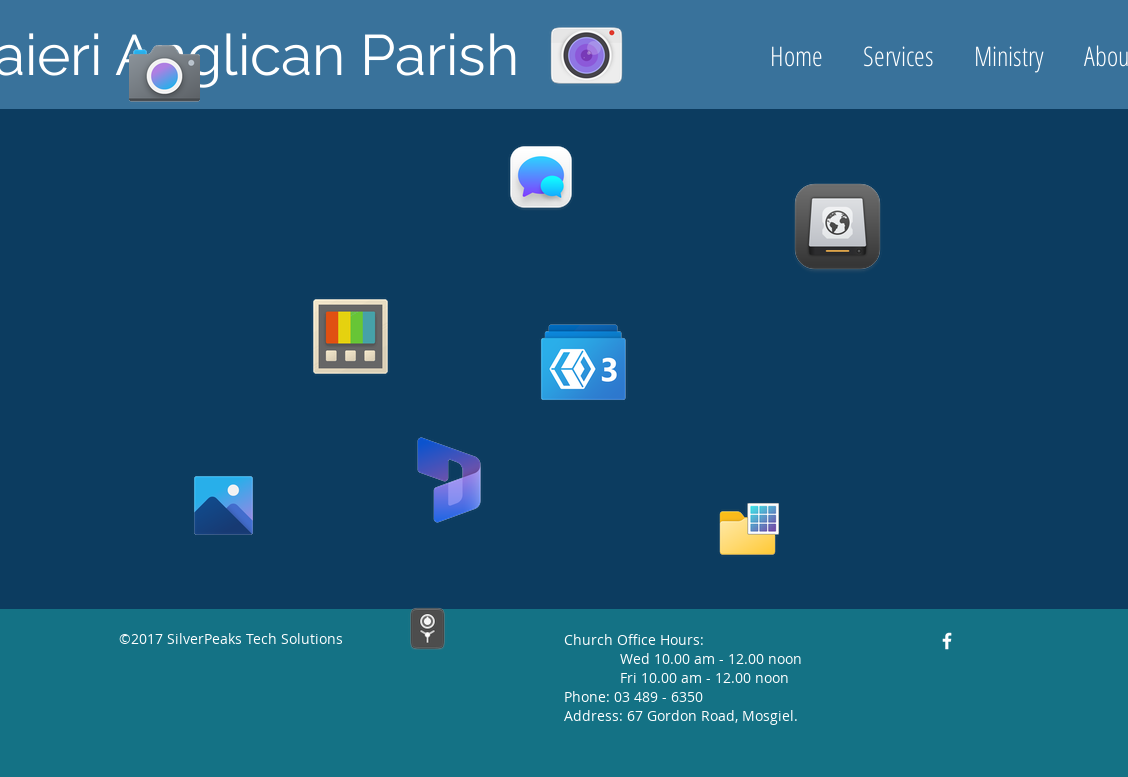 This screenshot has height=777, width=1128. Describe the element at coordinates (427, 628) in the screenshot. I see `open the backups application` at that location.